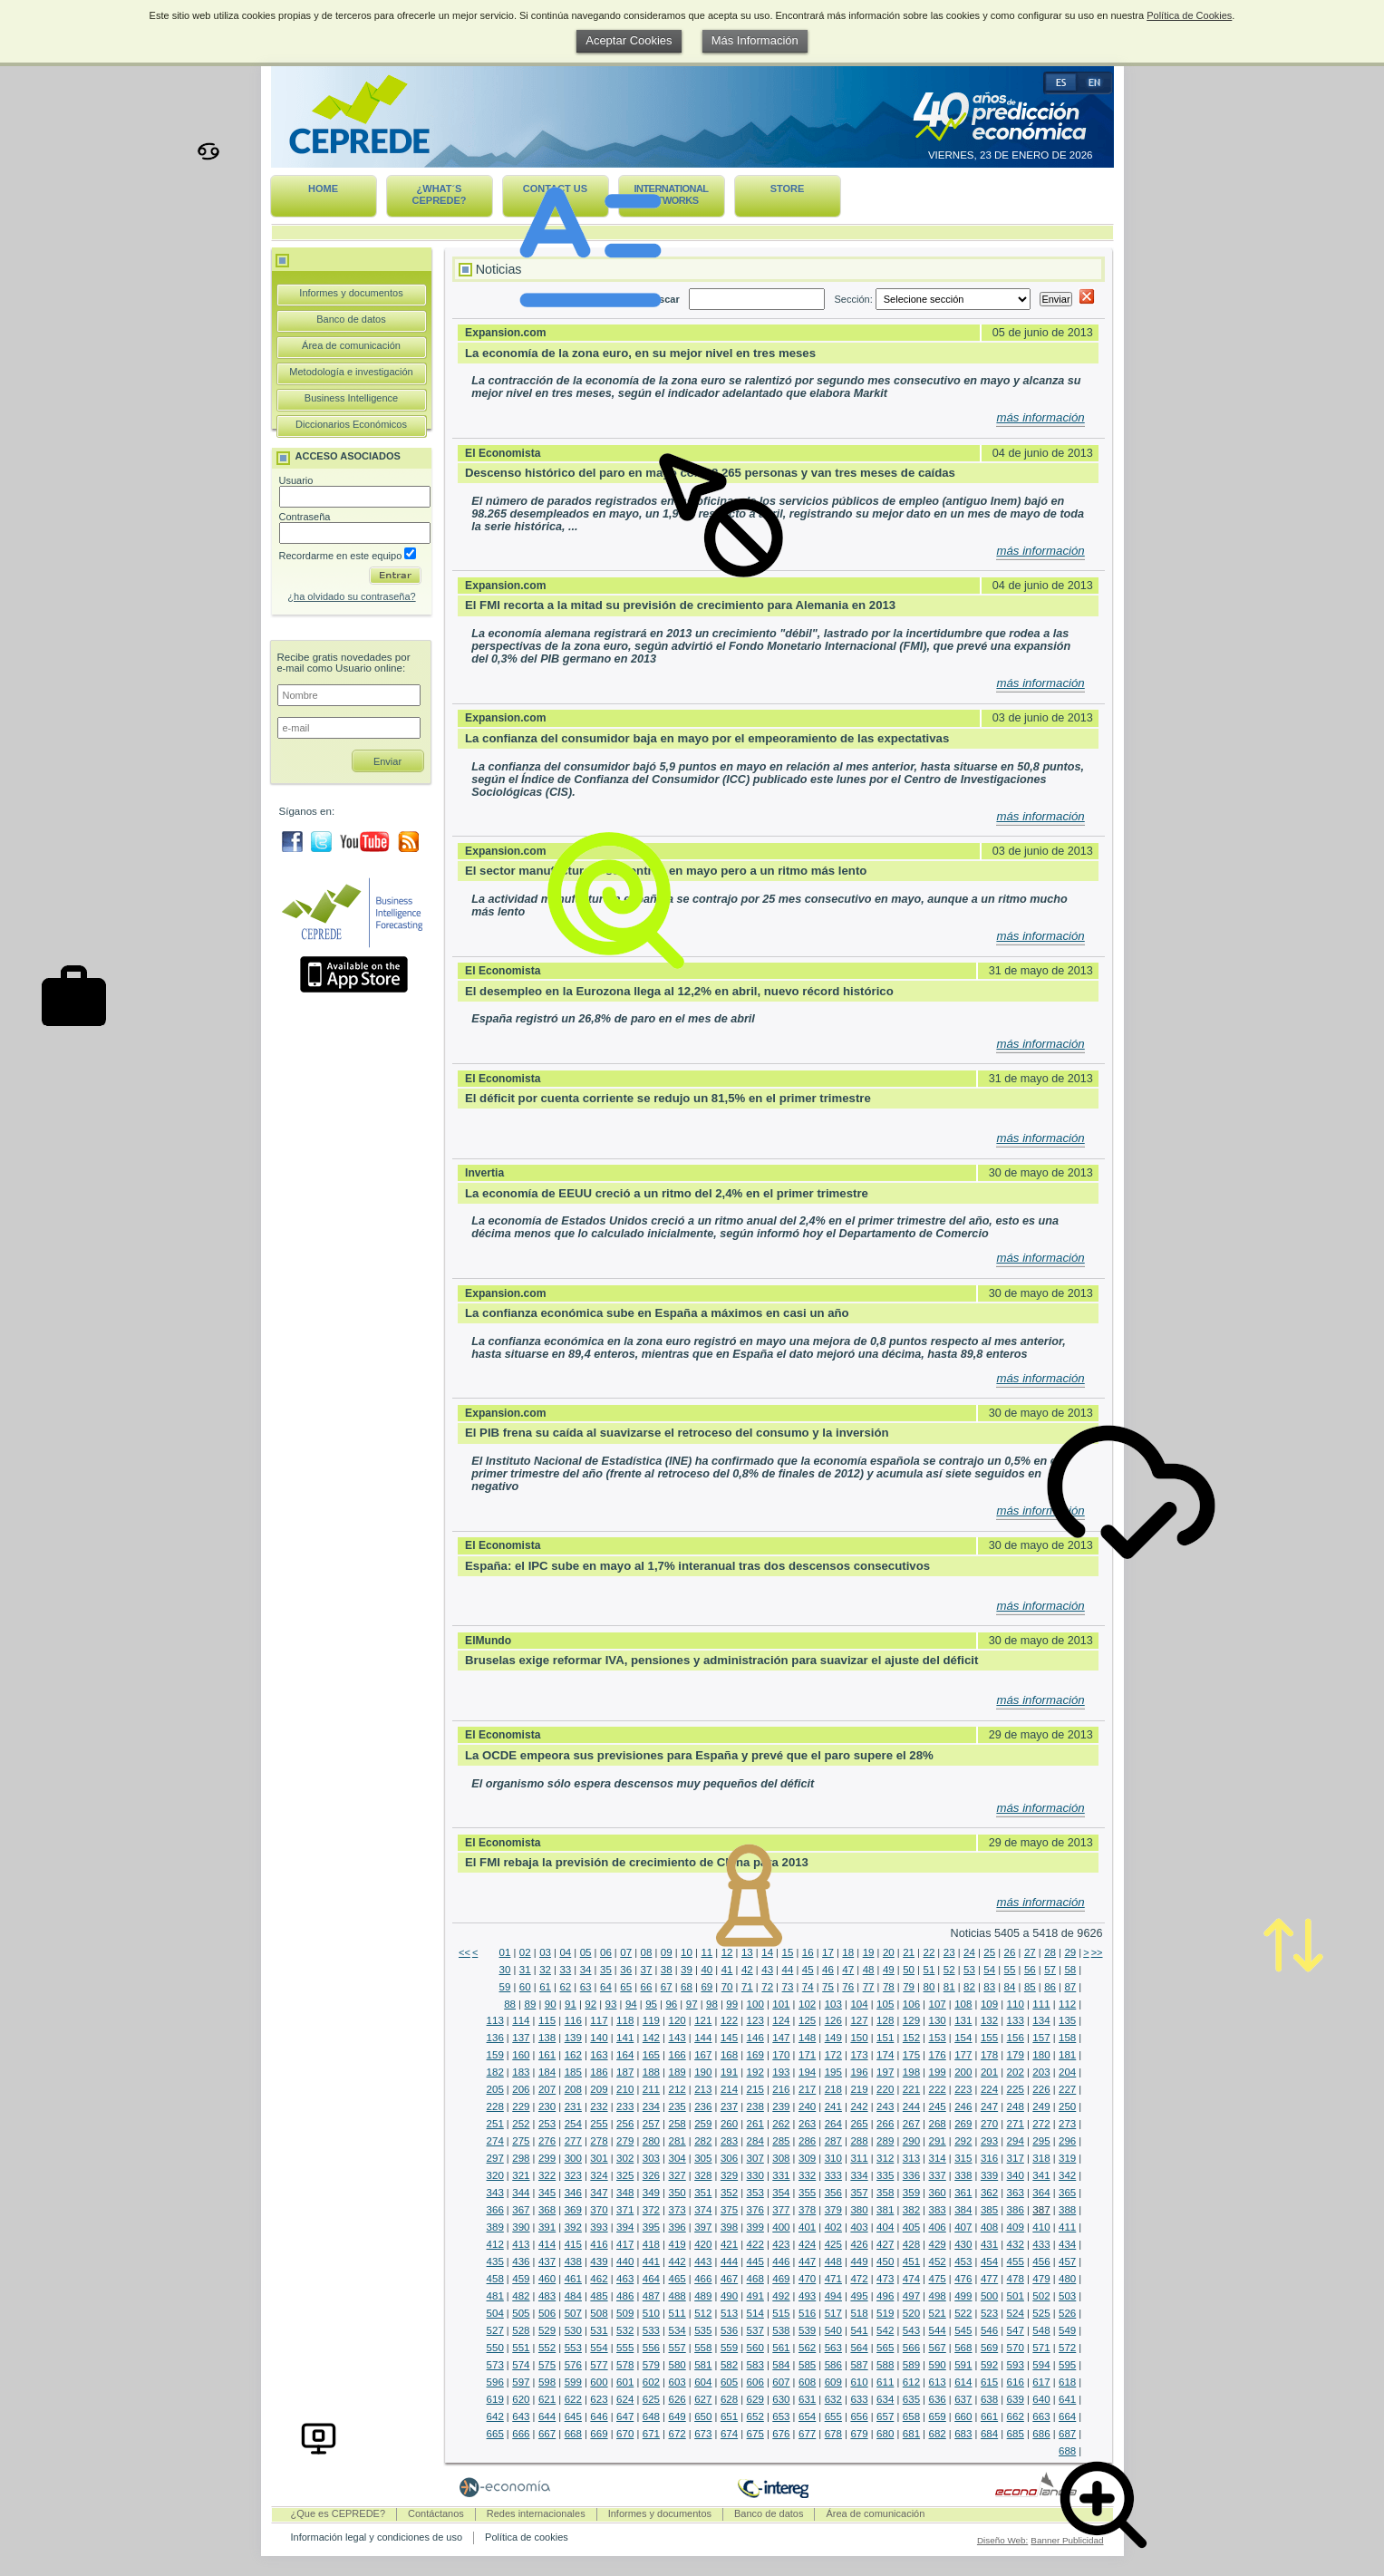 This screenshot has height=2576, width=1384. I want to click on sort items in ascending or descending order, so click(1293, 1945).